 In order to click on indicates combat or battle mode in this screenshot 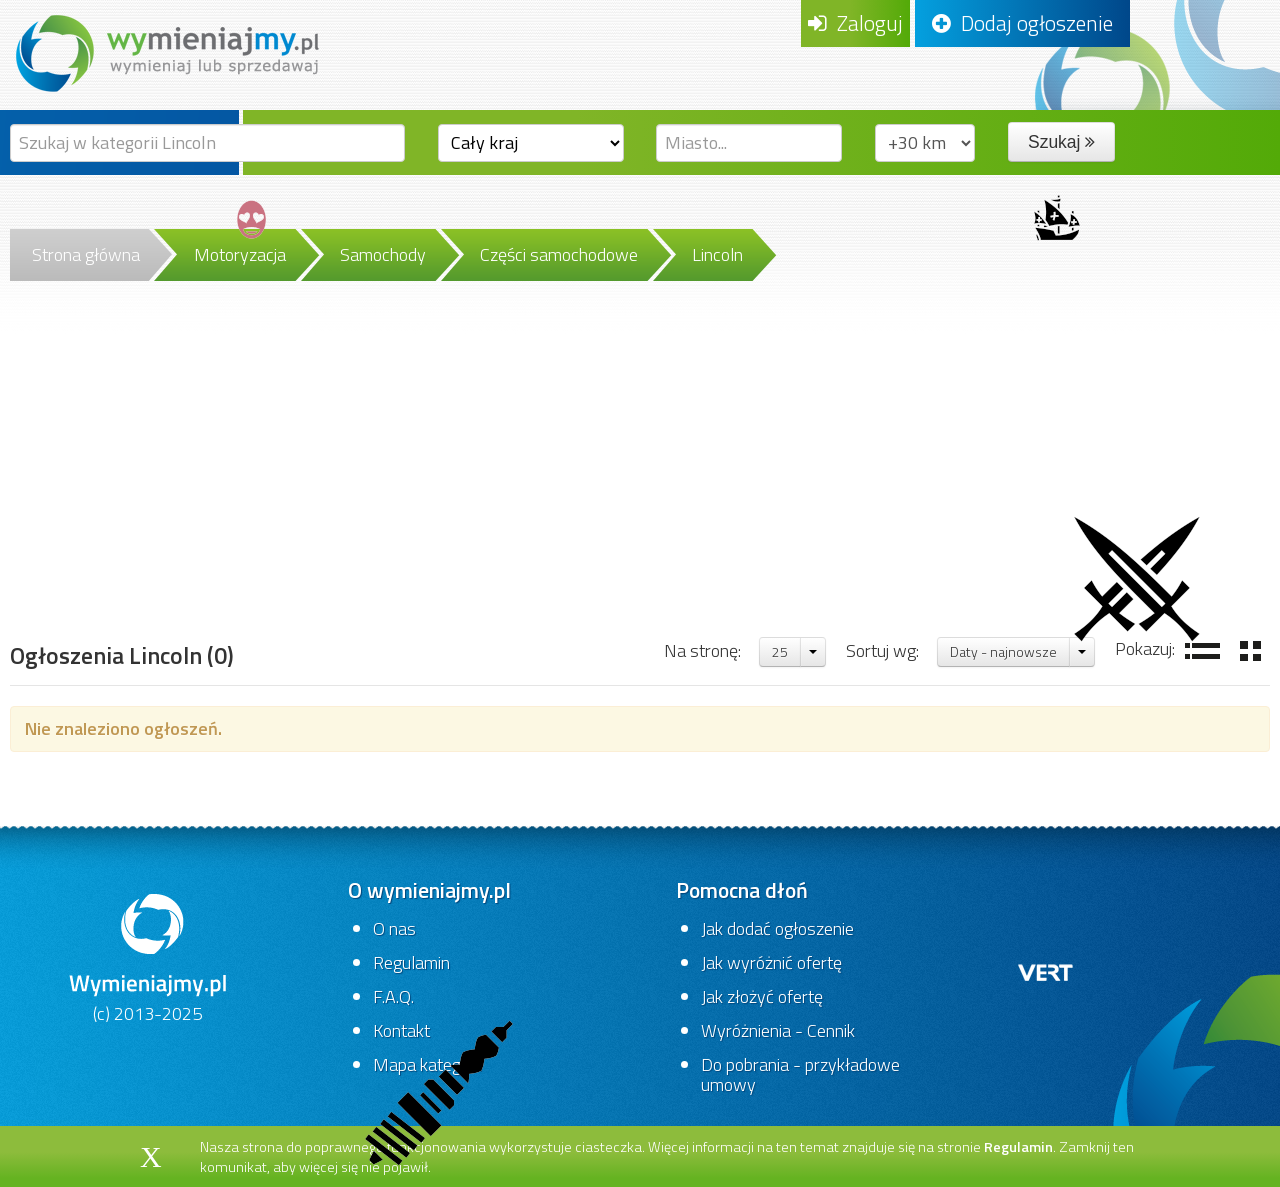, I will do `click(1137, 581)`.